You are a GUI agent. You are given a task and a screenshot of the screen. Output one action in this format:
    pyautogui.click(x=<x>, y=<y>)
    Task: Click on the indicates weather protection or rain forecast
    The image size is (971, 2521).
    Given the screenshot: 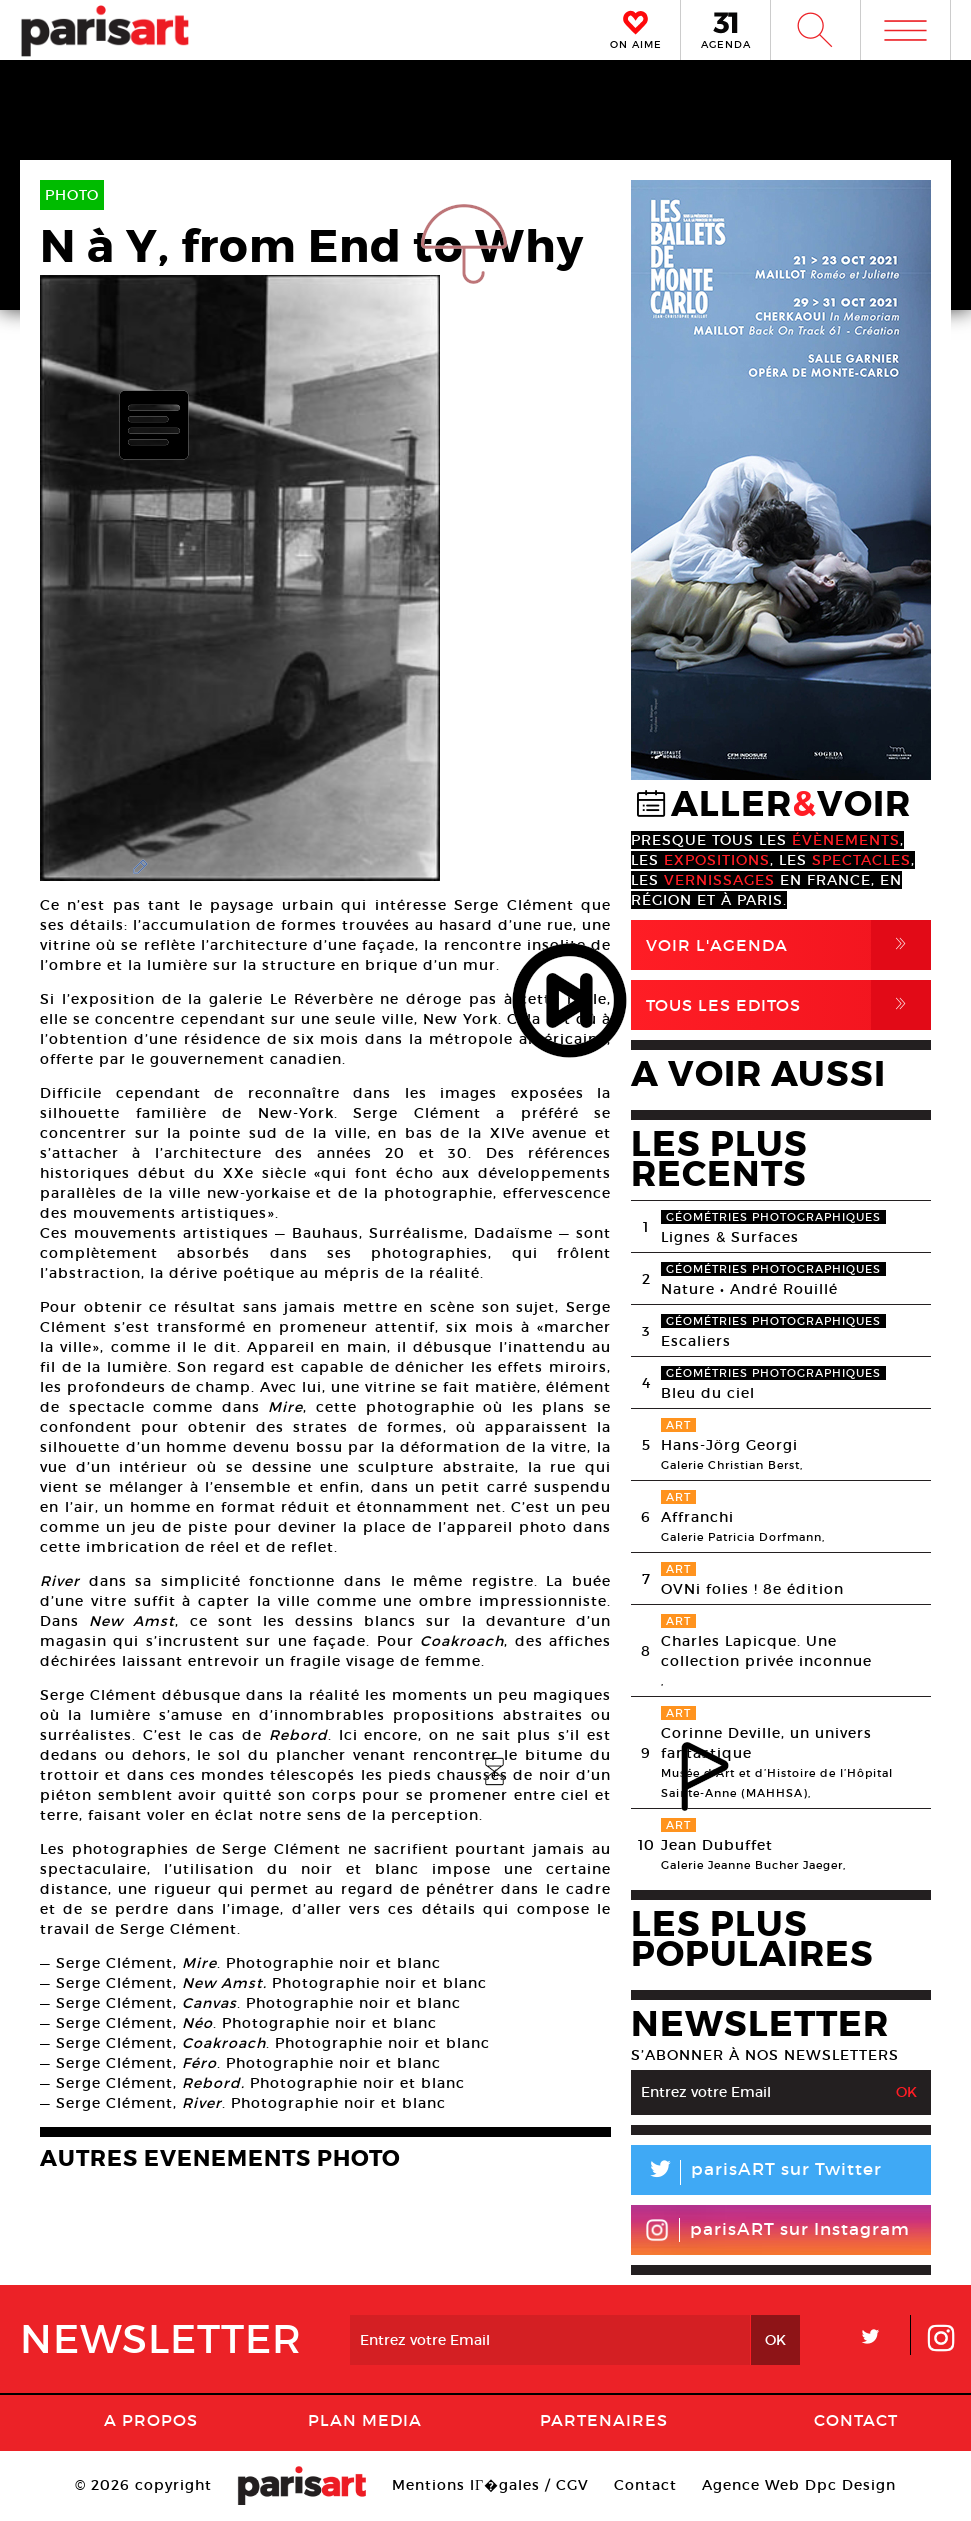 What is the action you would take?
    pyautogui.click(x=464, y=244)
    